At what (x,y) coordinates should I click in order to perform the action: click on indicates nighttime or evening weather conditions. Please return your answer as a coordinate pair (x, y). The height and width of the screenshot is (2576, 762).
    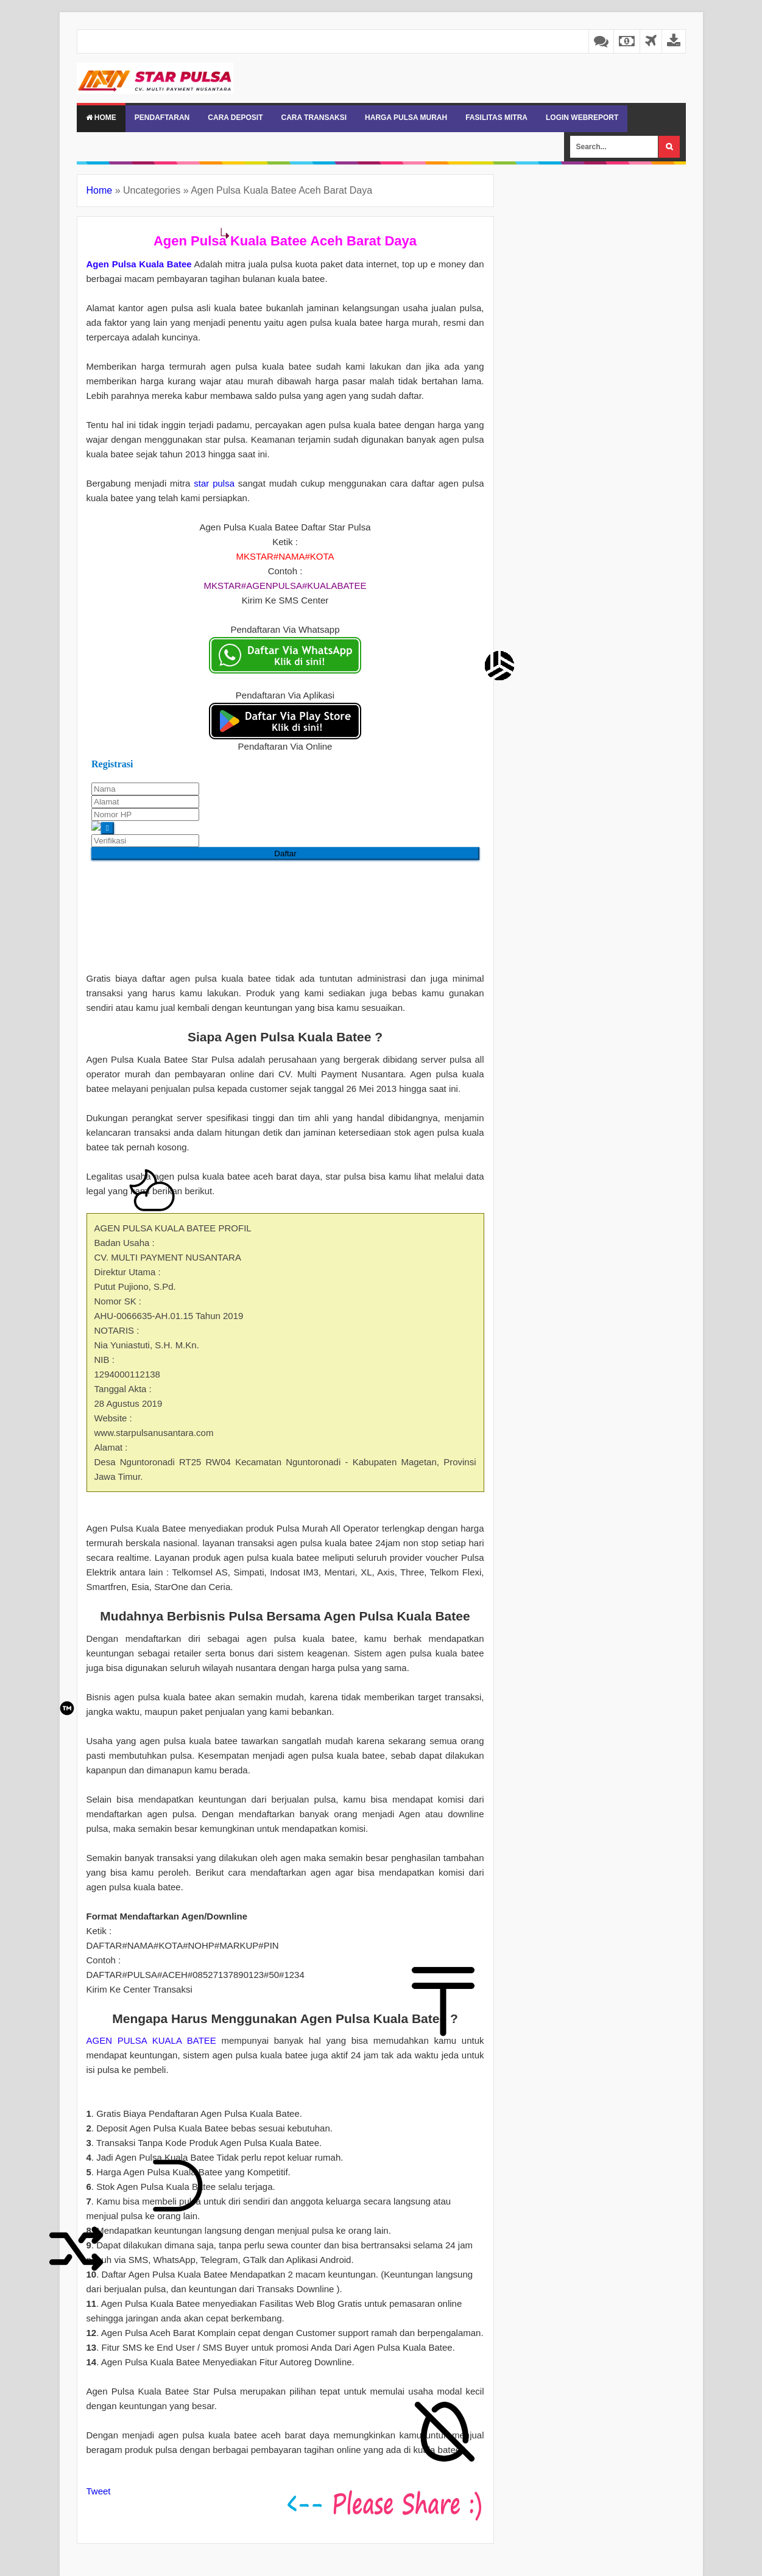
    Looking at the image, I should click on (151, 1192).